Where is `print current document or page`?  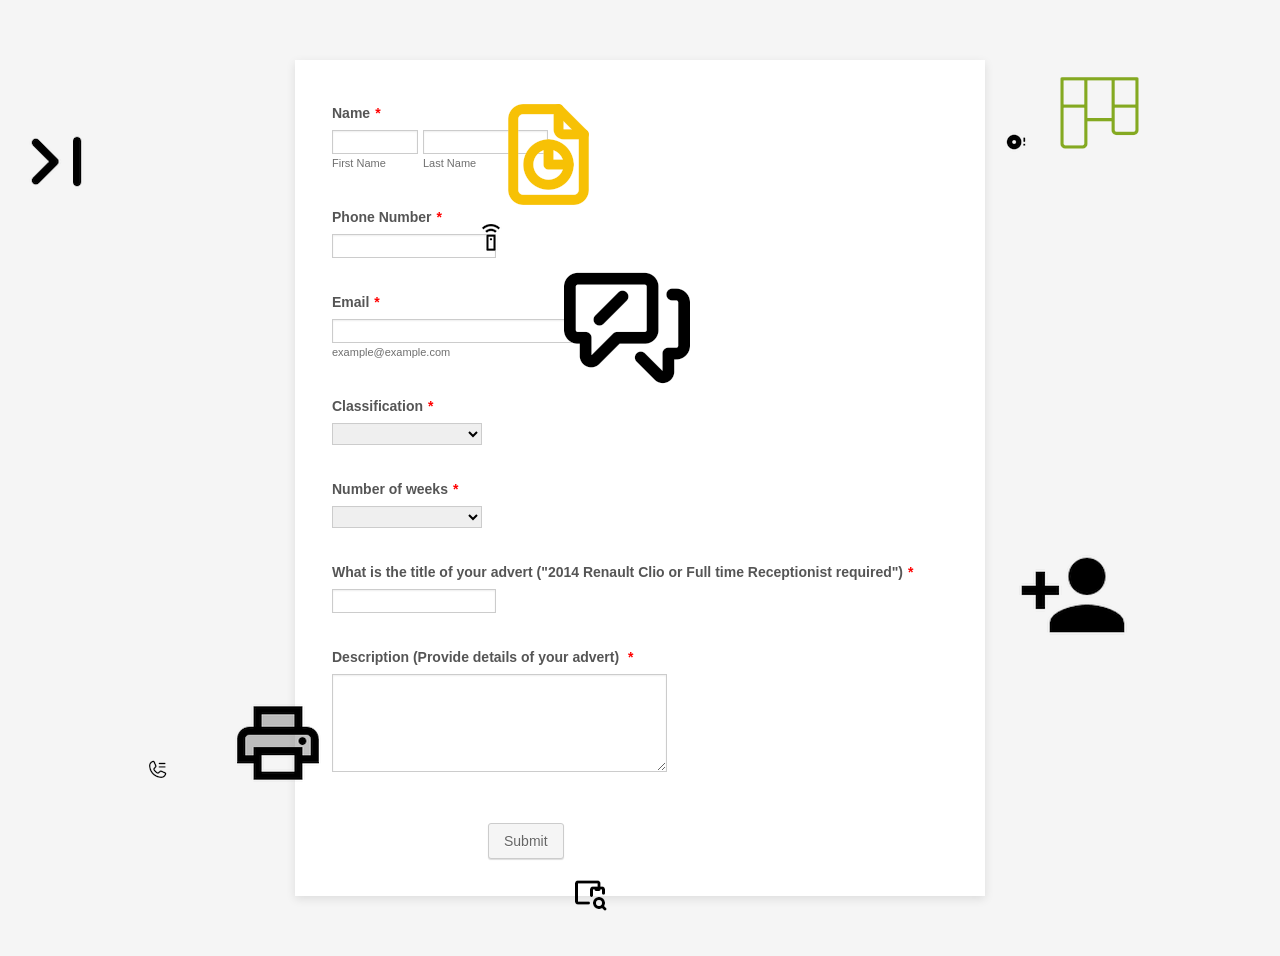 print current document or page is located at coordinates (278, 743).